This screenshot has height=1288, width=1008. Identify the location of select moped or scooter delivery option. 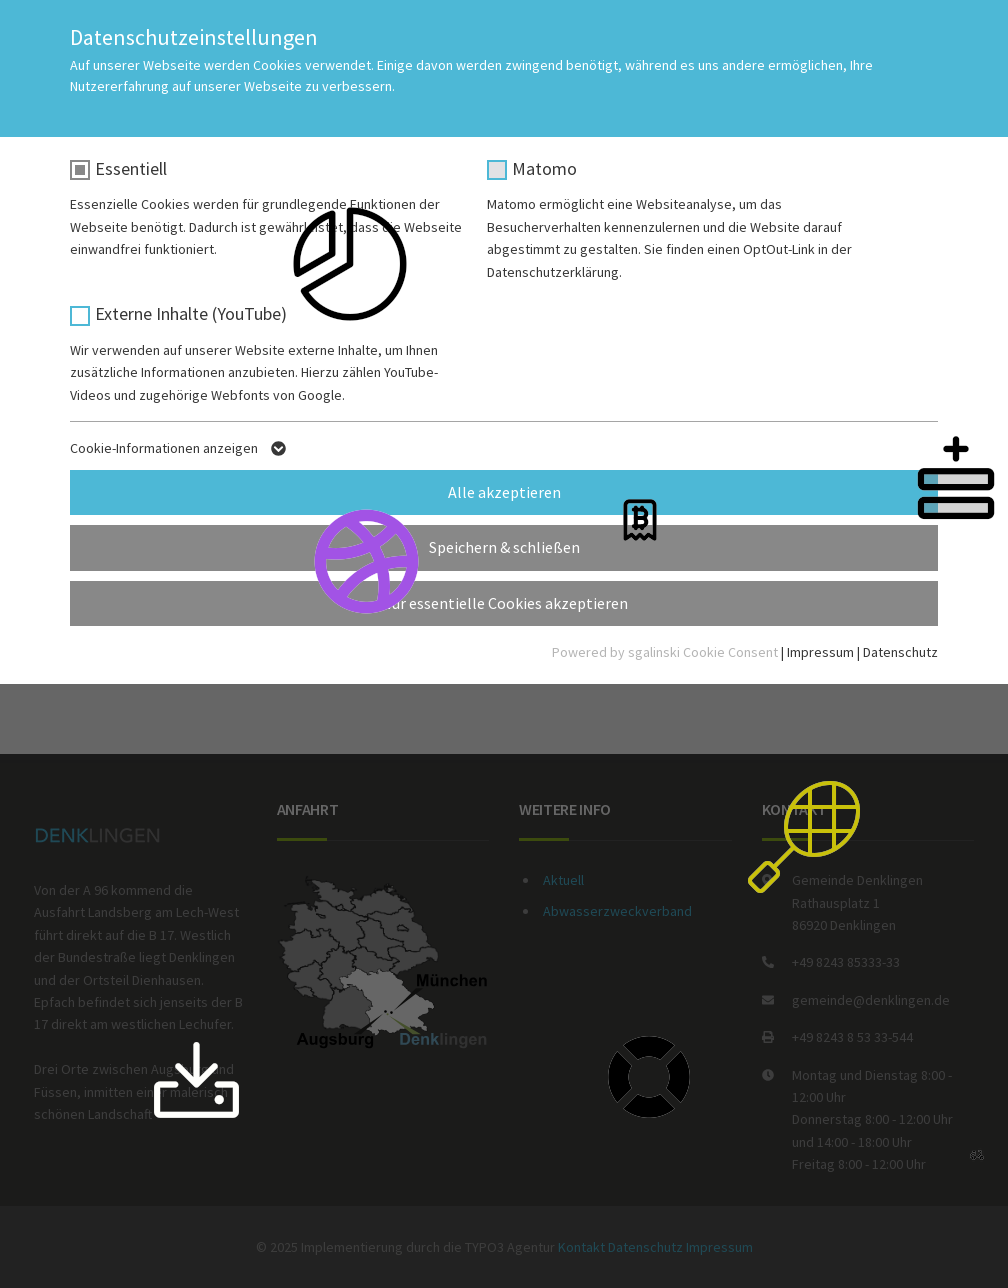
(977, 1155).